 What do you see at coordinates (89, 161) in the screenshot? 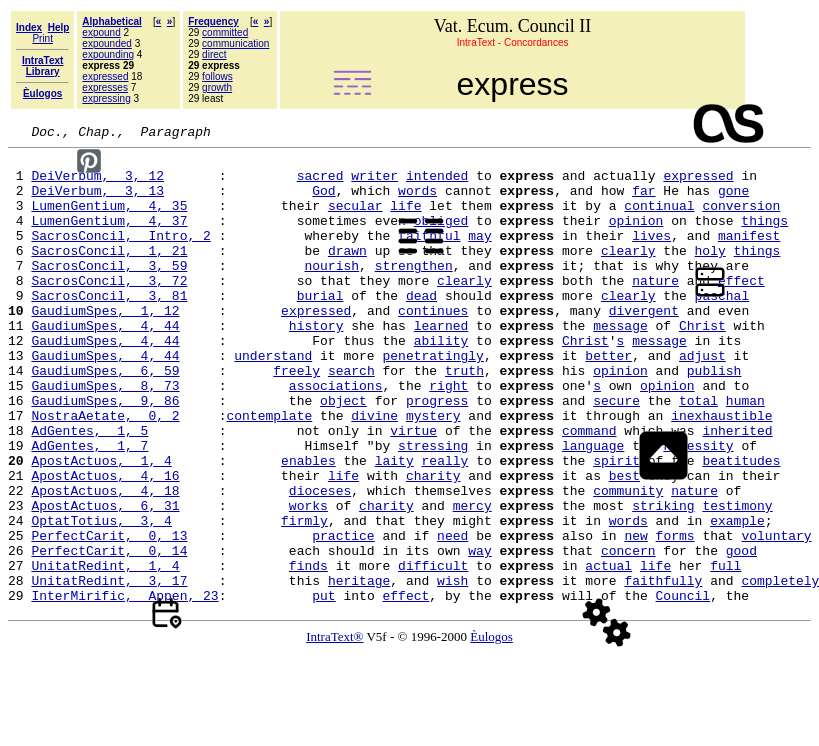
I see `open pinterest app` at bounding box center [89, 161].